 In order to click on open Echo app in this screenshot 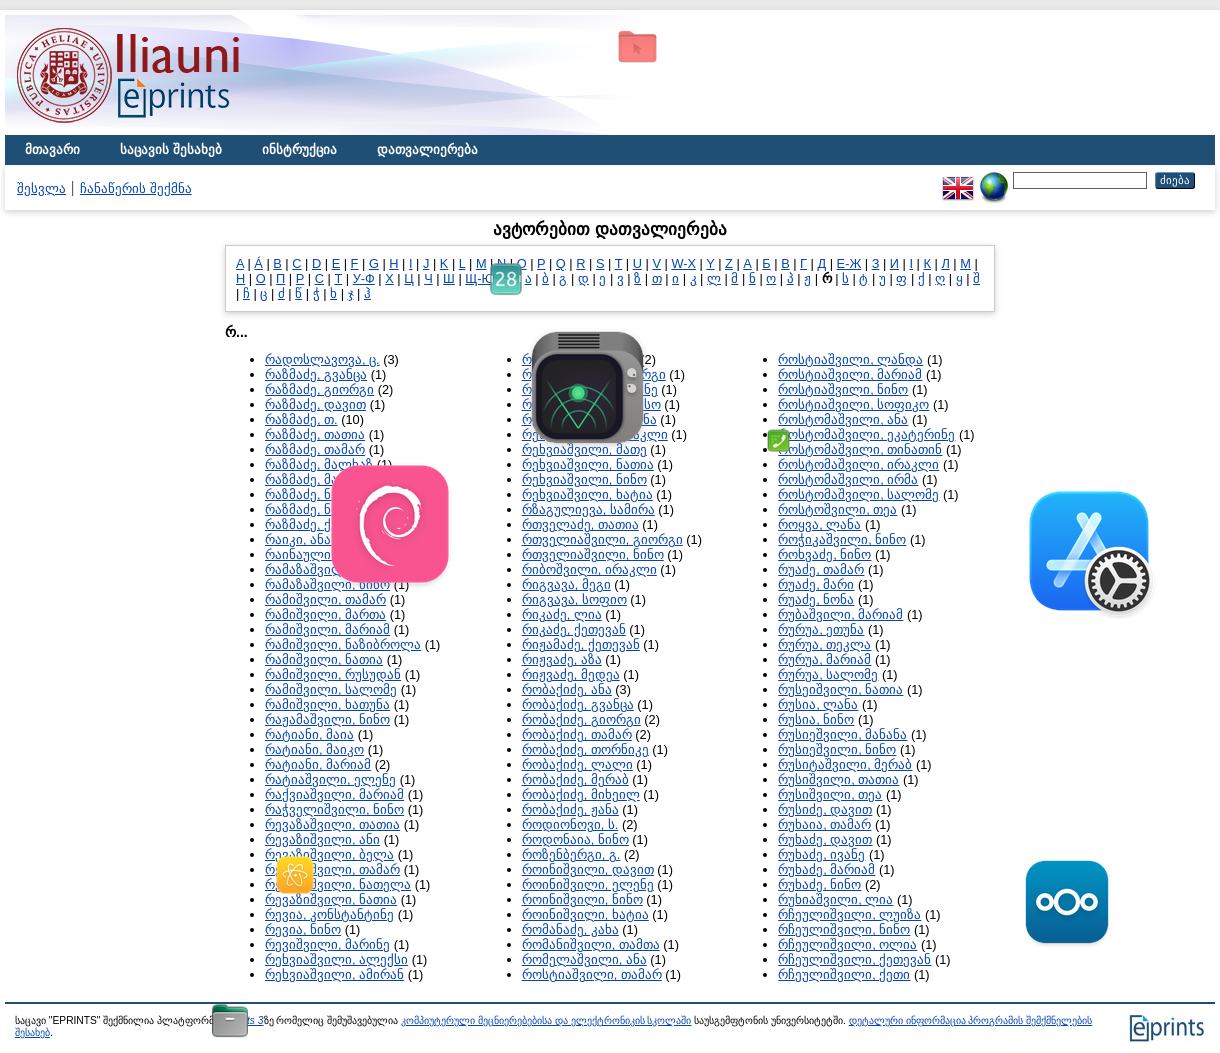, I will do `click(587, 387)`.